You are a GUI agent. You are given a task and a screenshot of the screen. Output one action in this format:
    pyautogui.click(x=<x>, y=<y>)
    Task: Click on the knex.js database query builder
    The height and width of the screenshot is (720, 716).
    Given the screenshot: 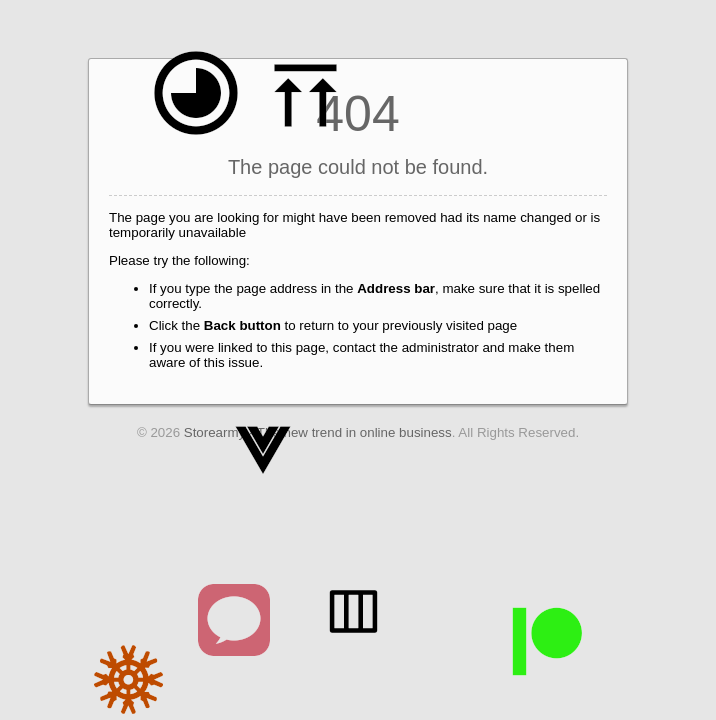 What is the action you would take?
    pyautogui.click(x=128, y=679)
    